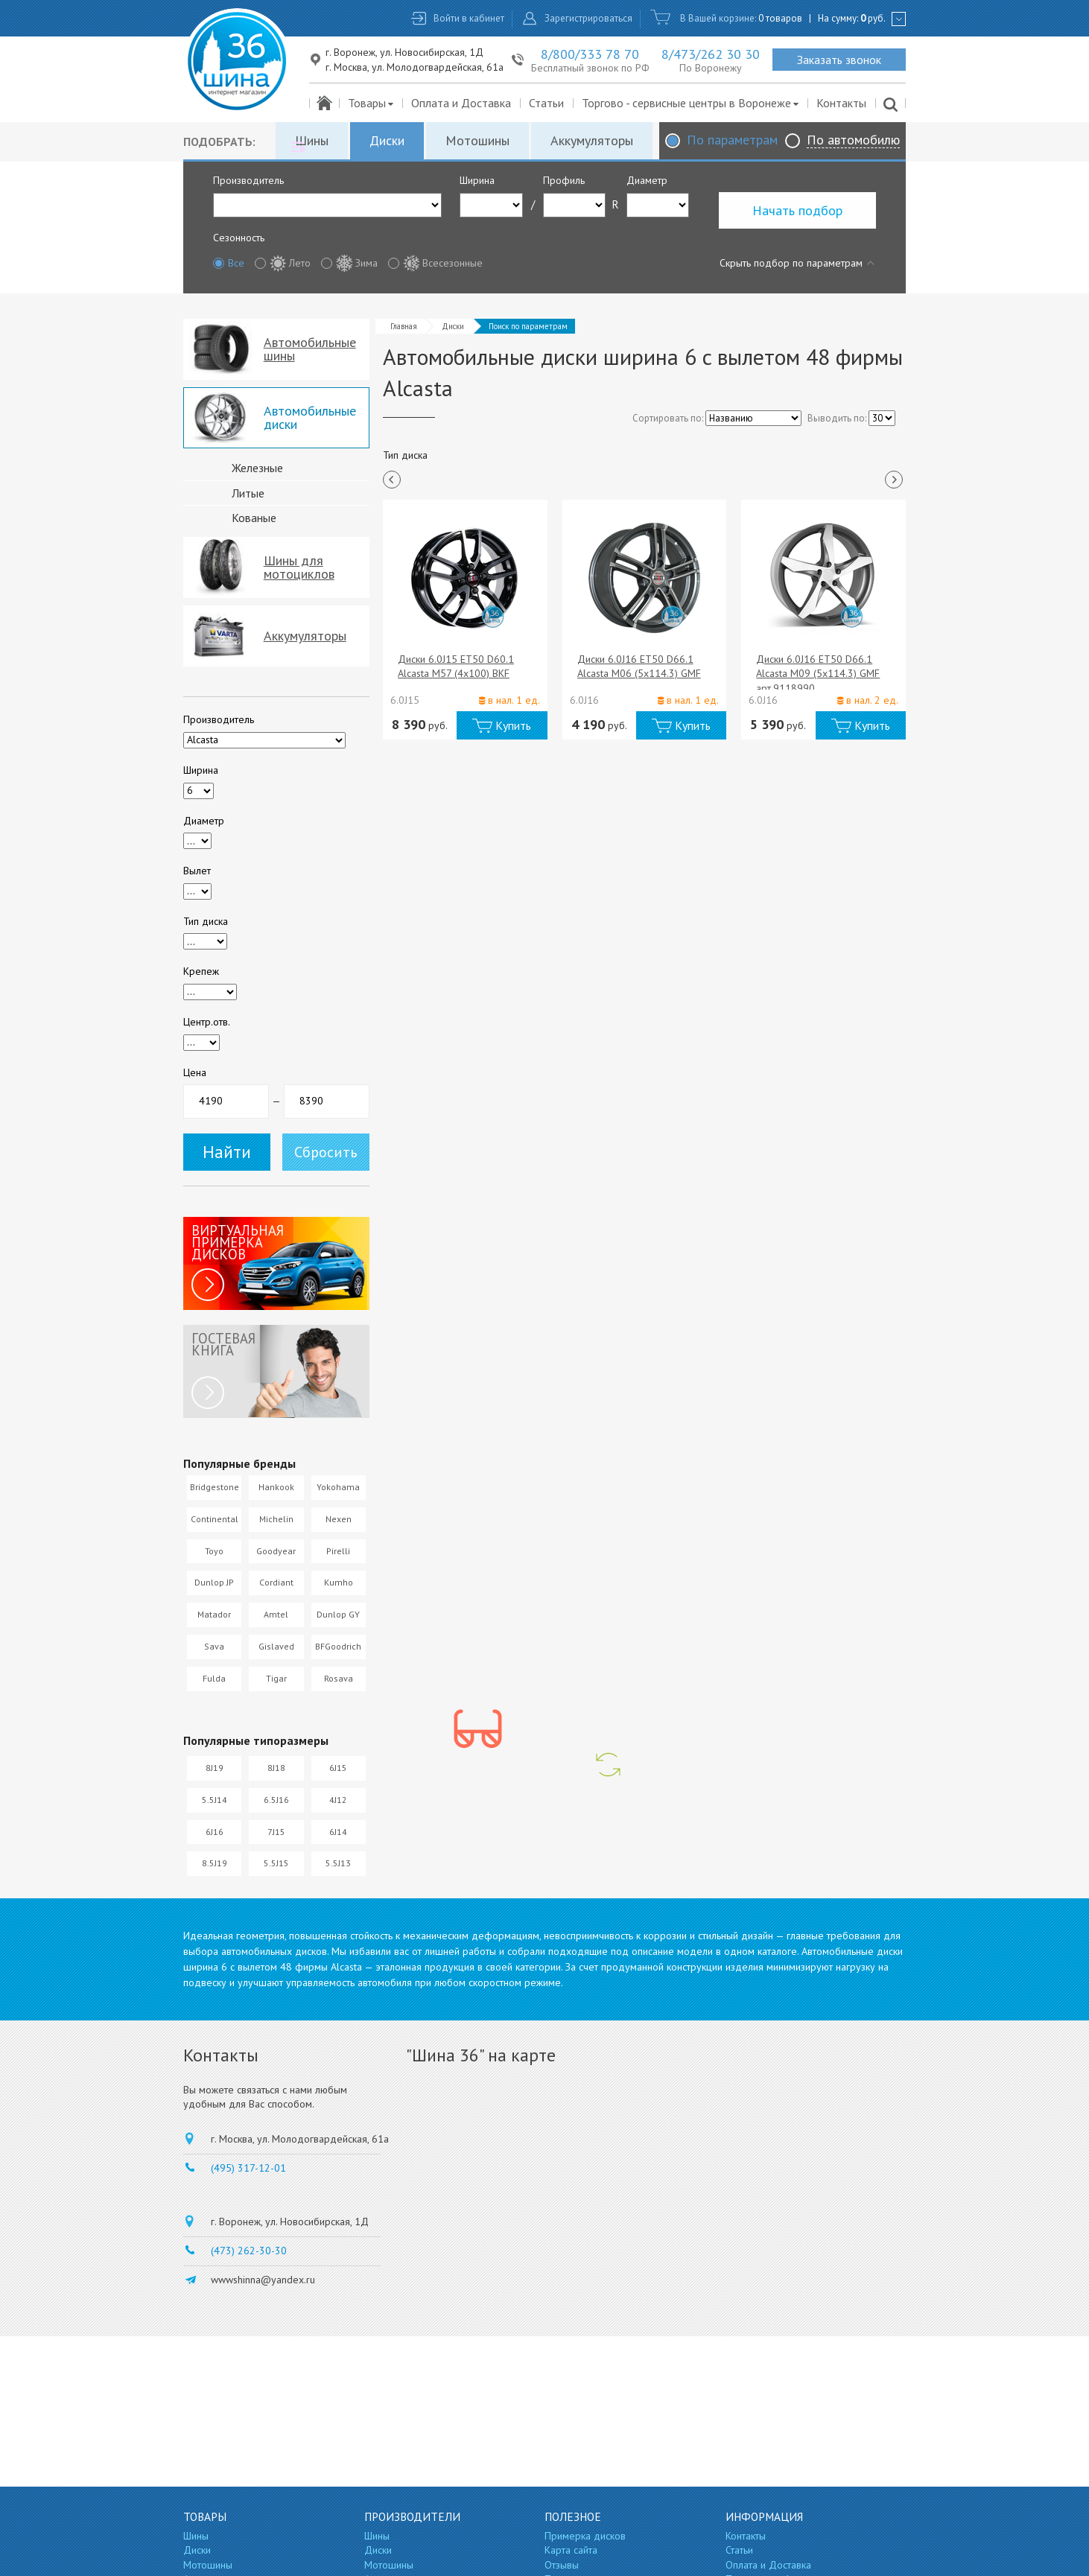 The height and width of the screenshot is (2576, 1089). What do you see at coordinates (477, 1729) in the screenshot?
I see `toggle cool or incognito mode` at bounding box center [477, 1729].